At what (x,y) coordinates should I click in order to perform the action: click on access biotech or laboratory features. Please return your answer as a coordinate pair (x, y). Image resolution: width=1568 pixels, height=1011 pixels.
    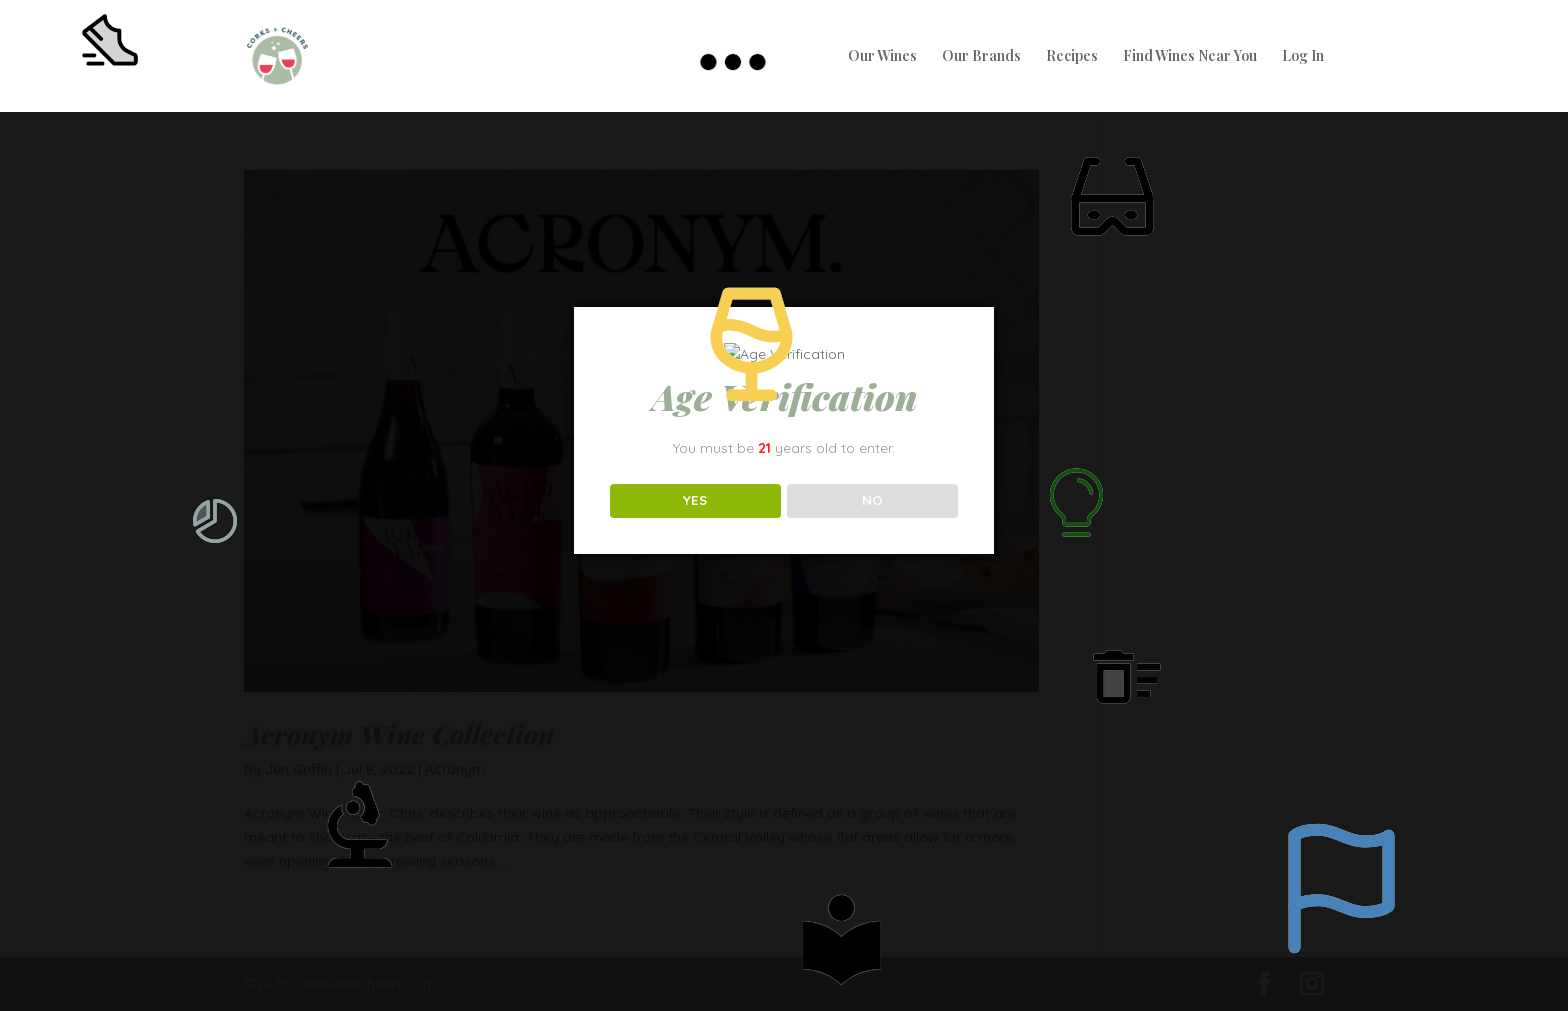
    Looking at the image, I should click on (360, 826).